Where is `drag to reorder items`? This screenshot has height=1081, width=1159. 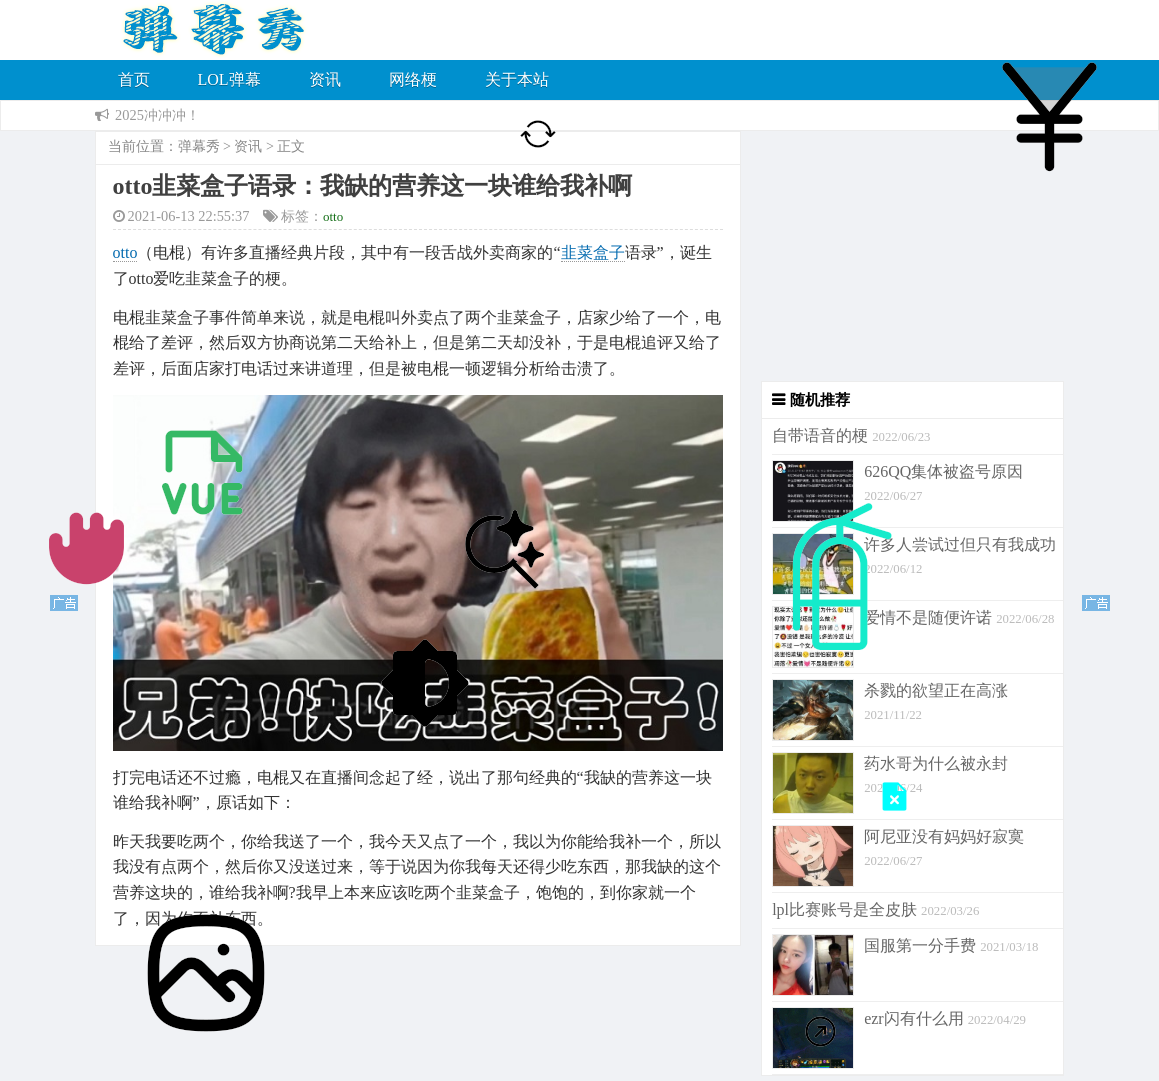
drag to reorder items is located at coordinates (86, 536).